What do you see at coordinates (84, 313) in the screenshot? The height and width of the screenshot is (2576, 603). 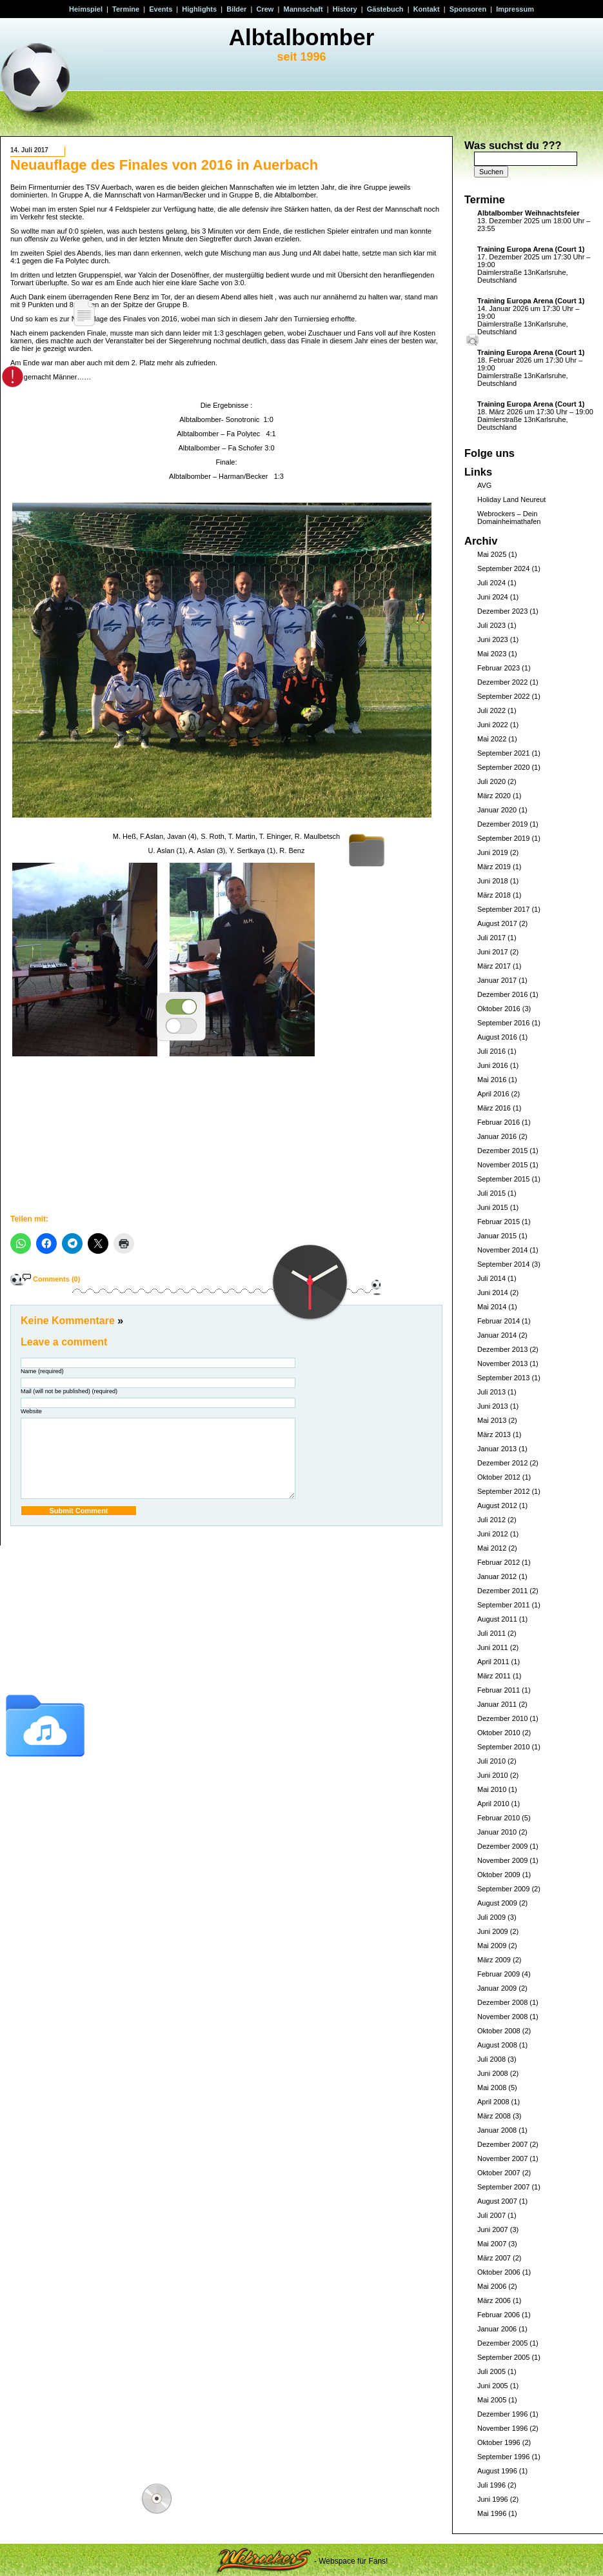 I see `a windows ini configuration file associated with wine` at bounding box center [84, 313].